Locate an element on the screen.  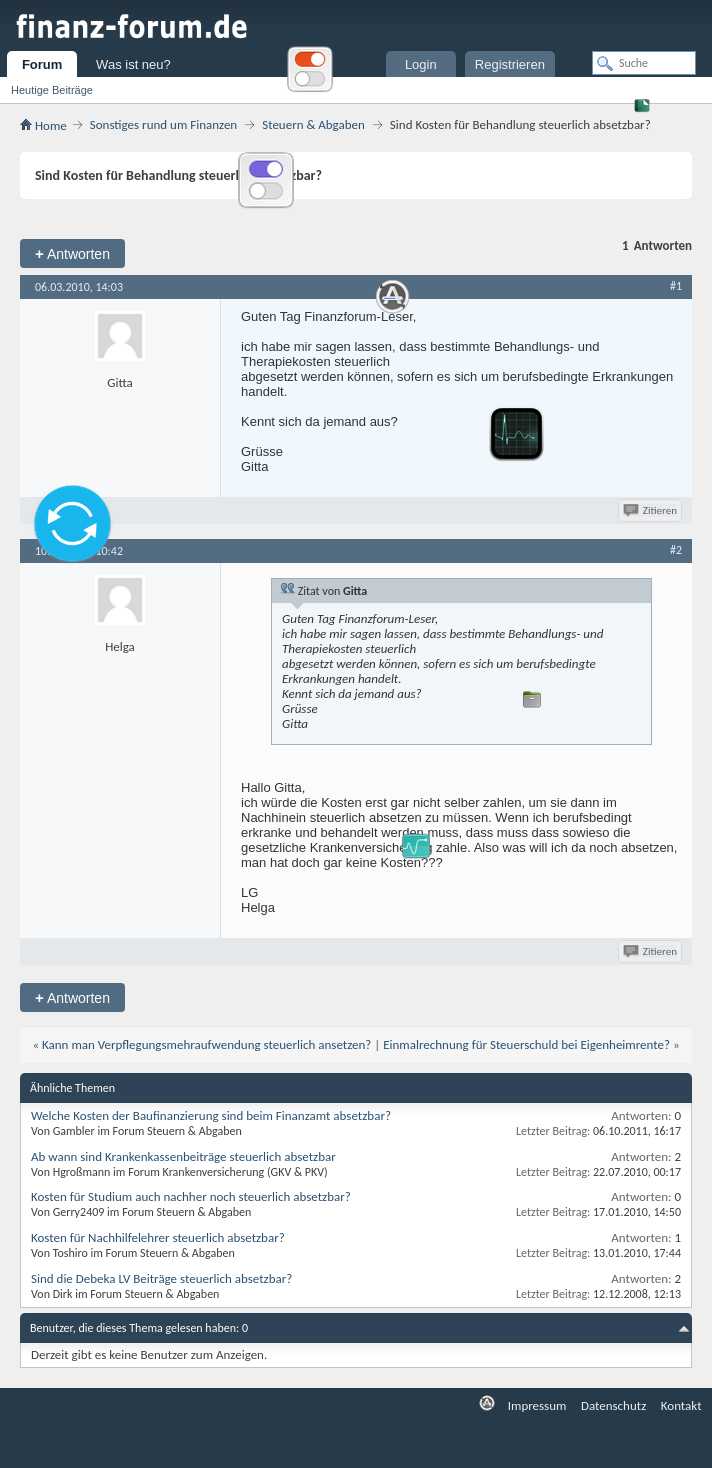
change desktop wallpaper settings is located at coordinates (642, 105).